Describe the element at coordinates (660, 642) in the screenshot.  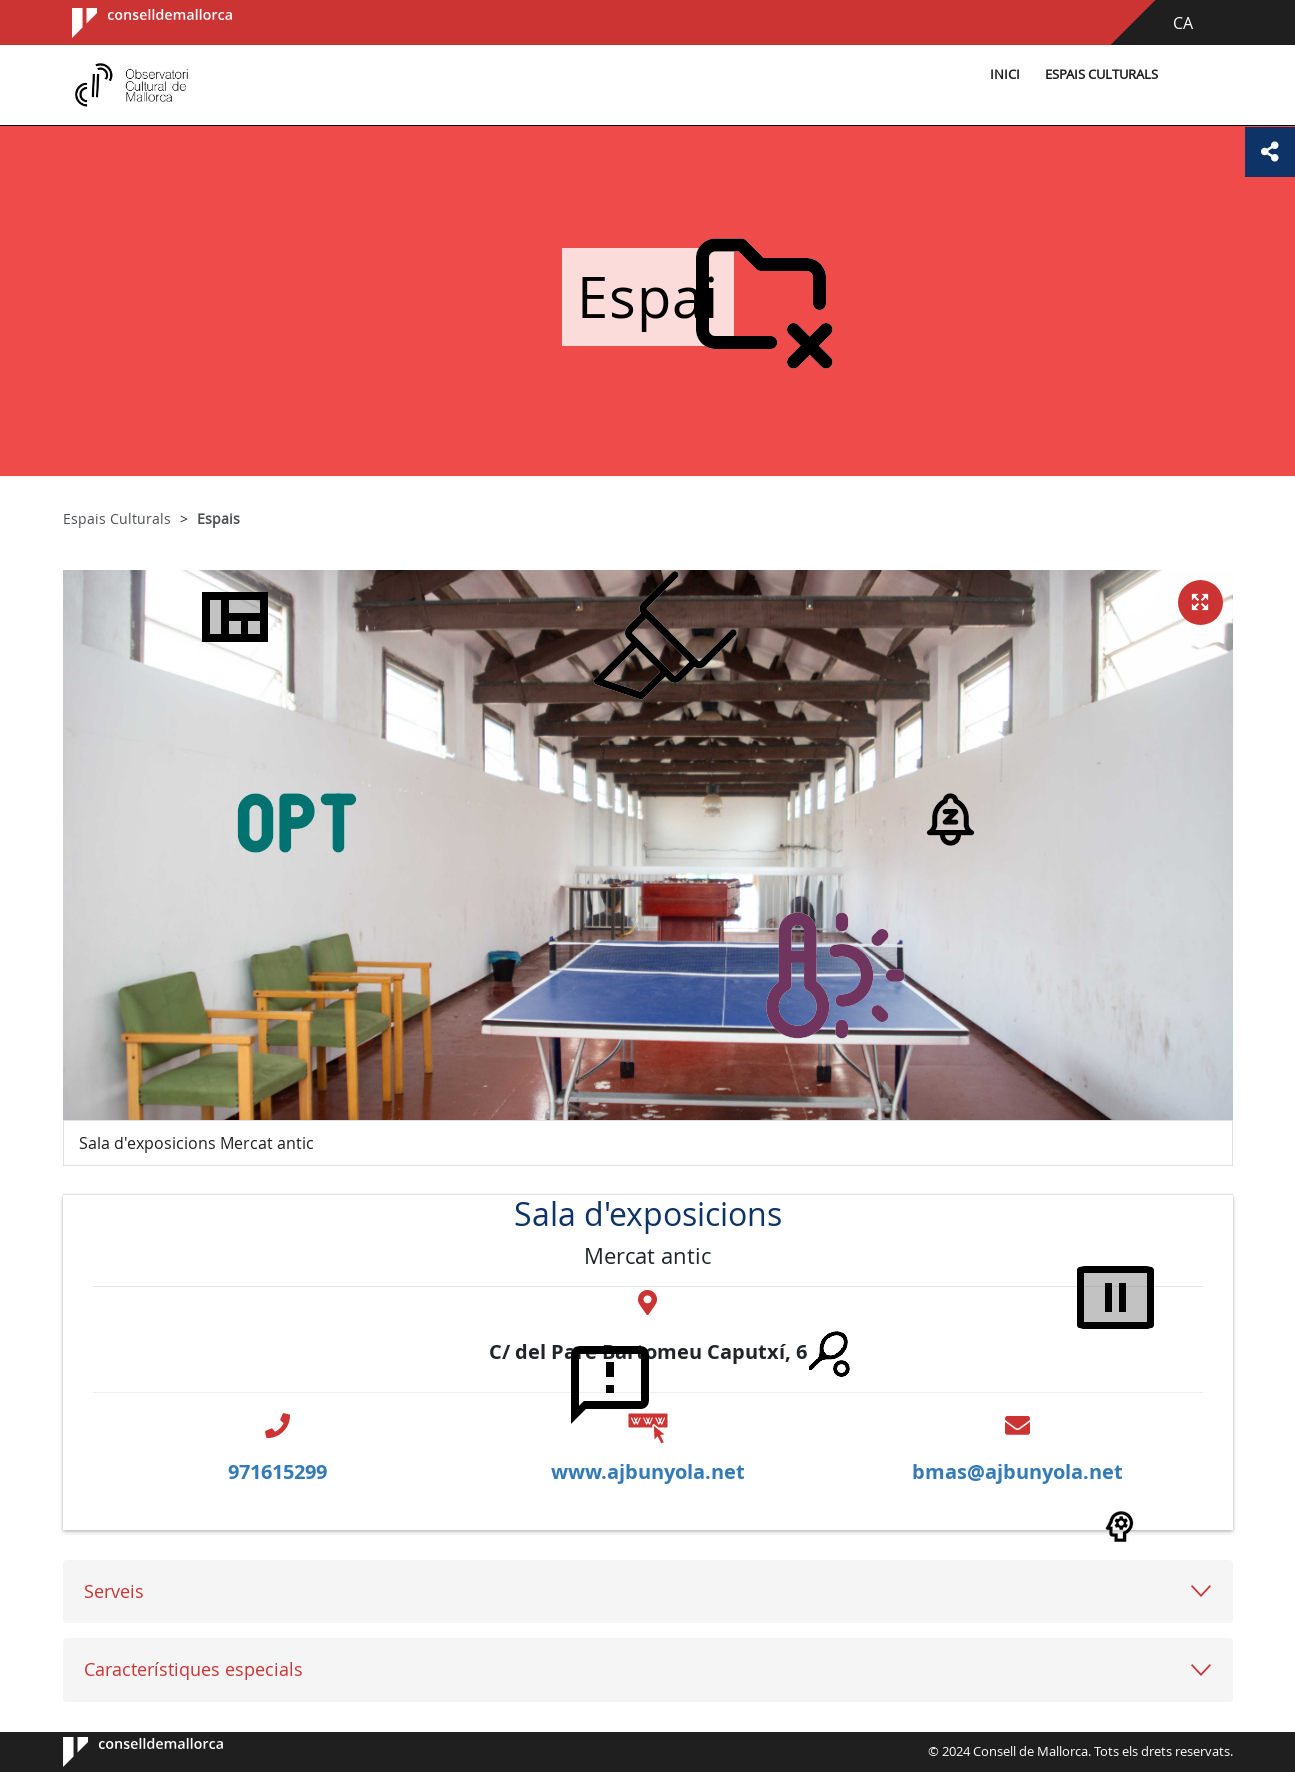
I see `highlight or mark selected text` at that location.